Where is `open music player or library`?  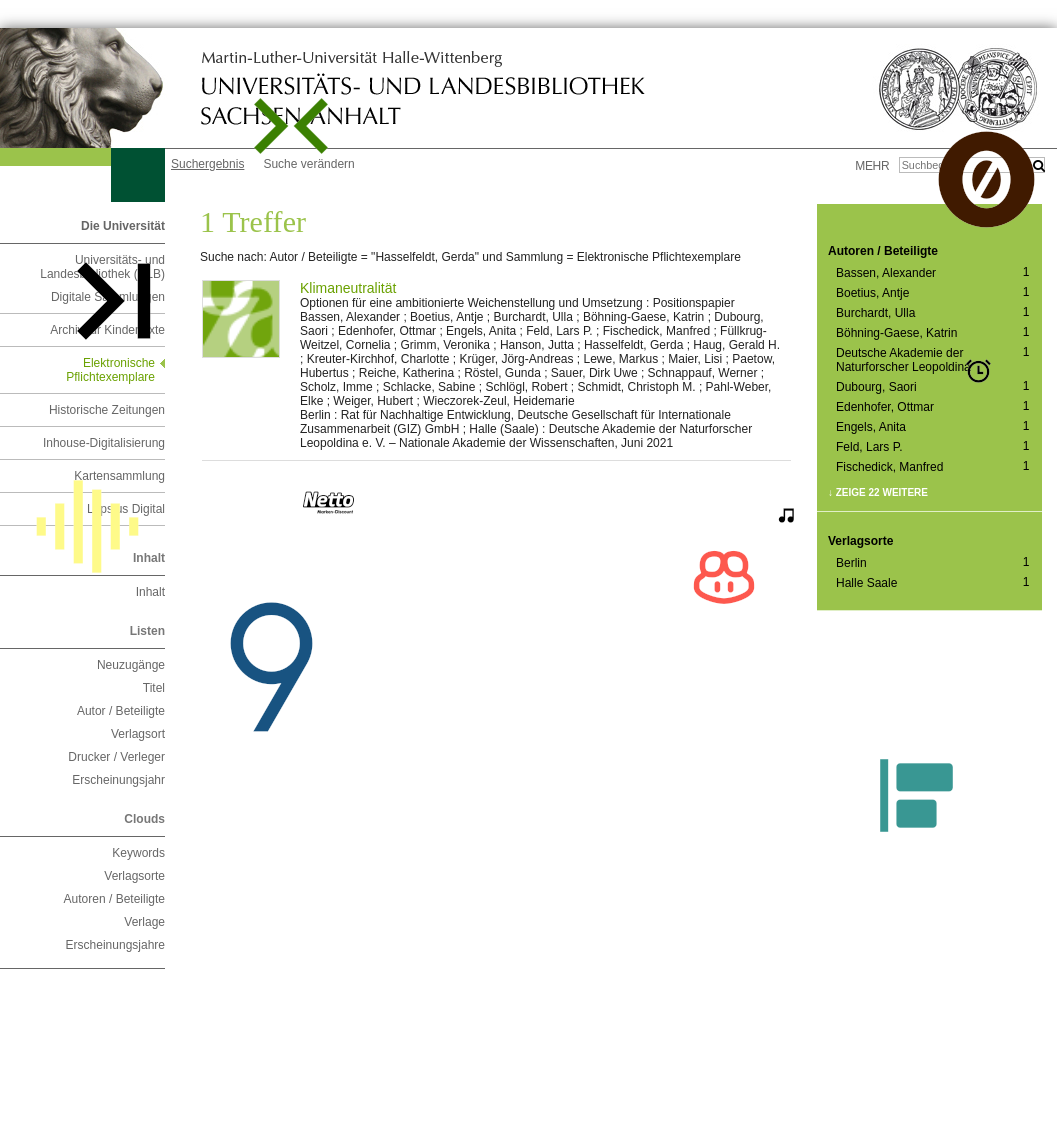 open music player or library is located at coordinates (787, 515).